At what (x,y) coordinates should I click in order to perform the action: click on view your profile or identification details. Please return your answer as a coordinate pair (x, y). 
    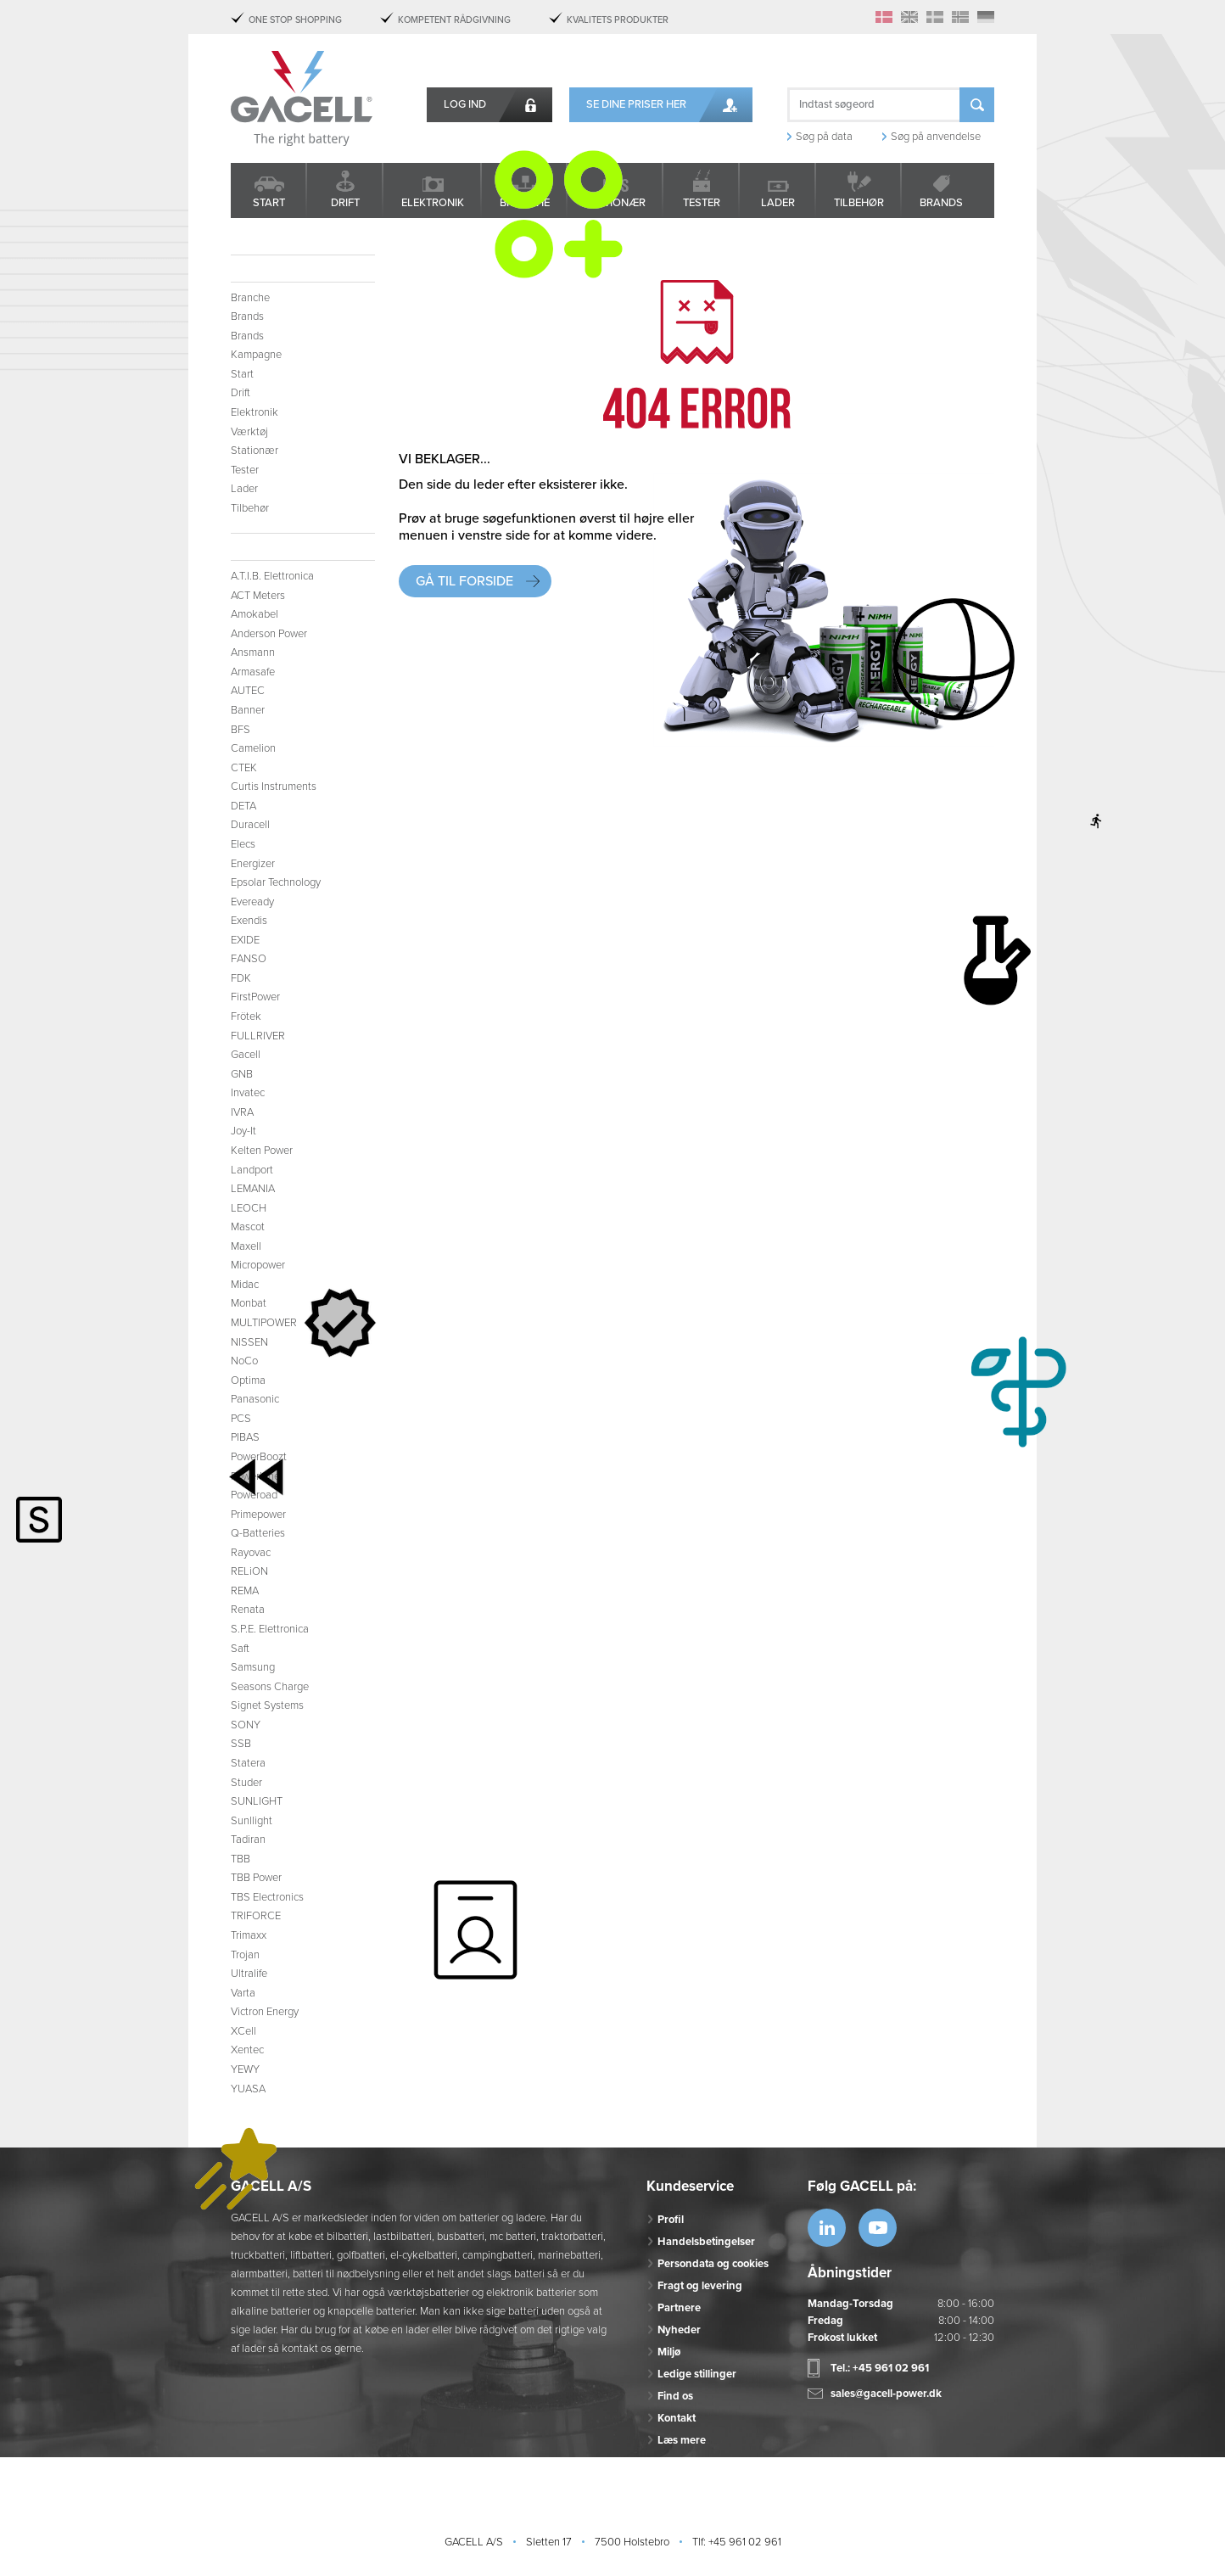
    Looking at the image, I should click on (475, 1929).